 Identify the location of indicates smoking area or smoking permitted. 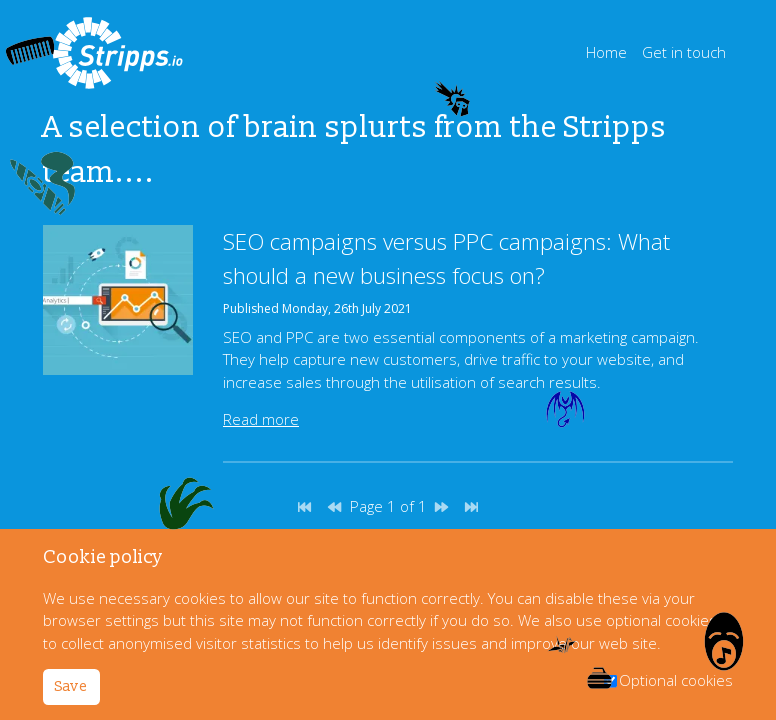
(42, 183).